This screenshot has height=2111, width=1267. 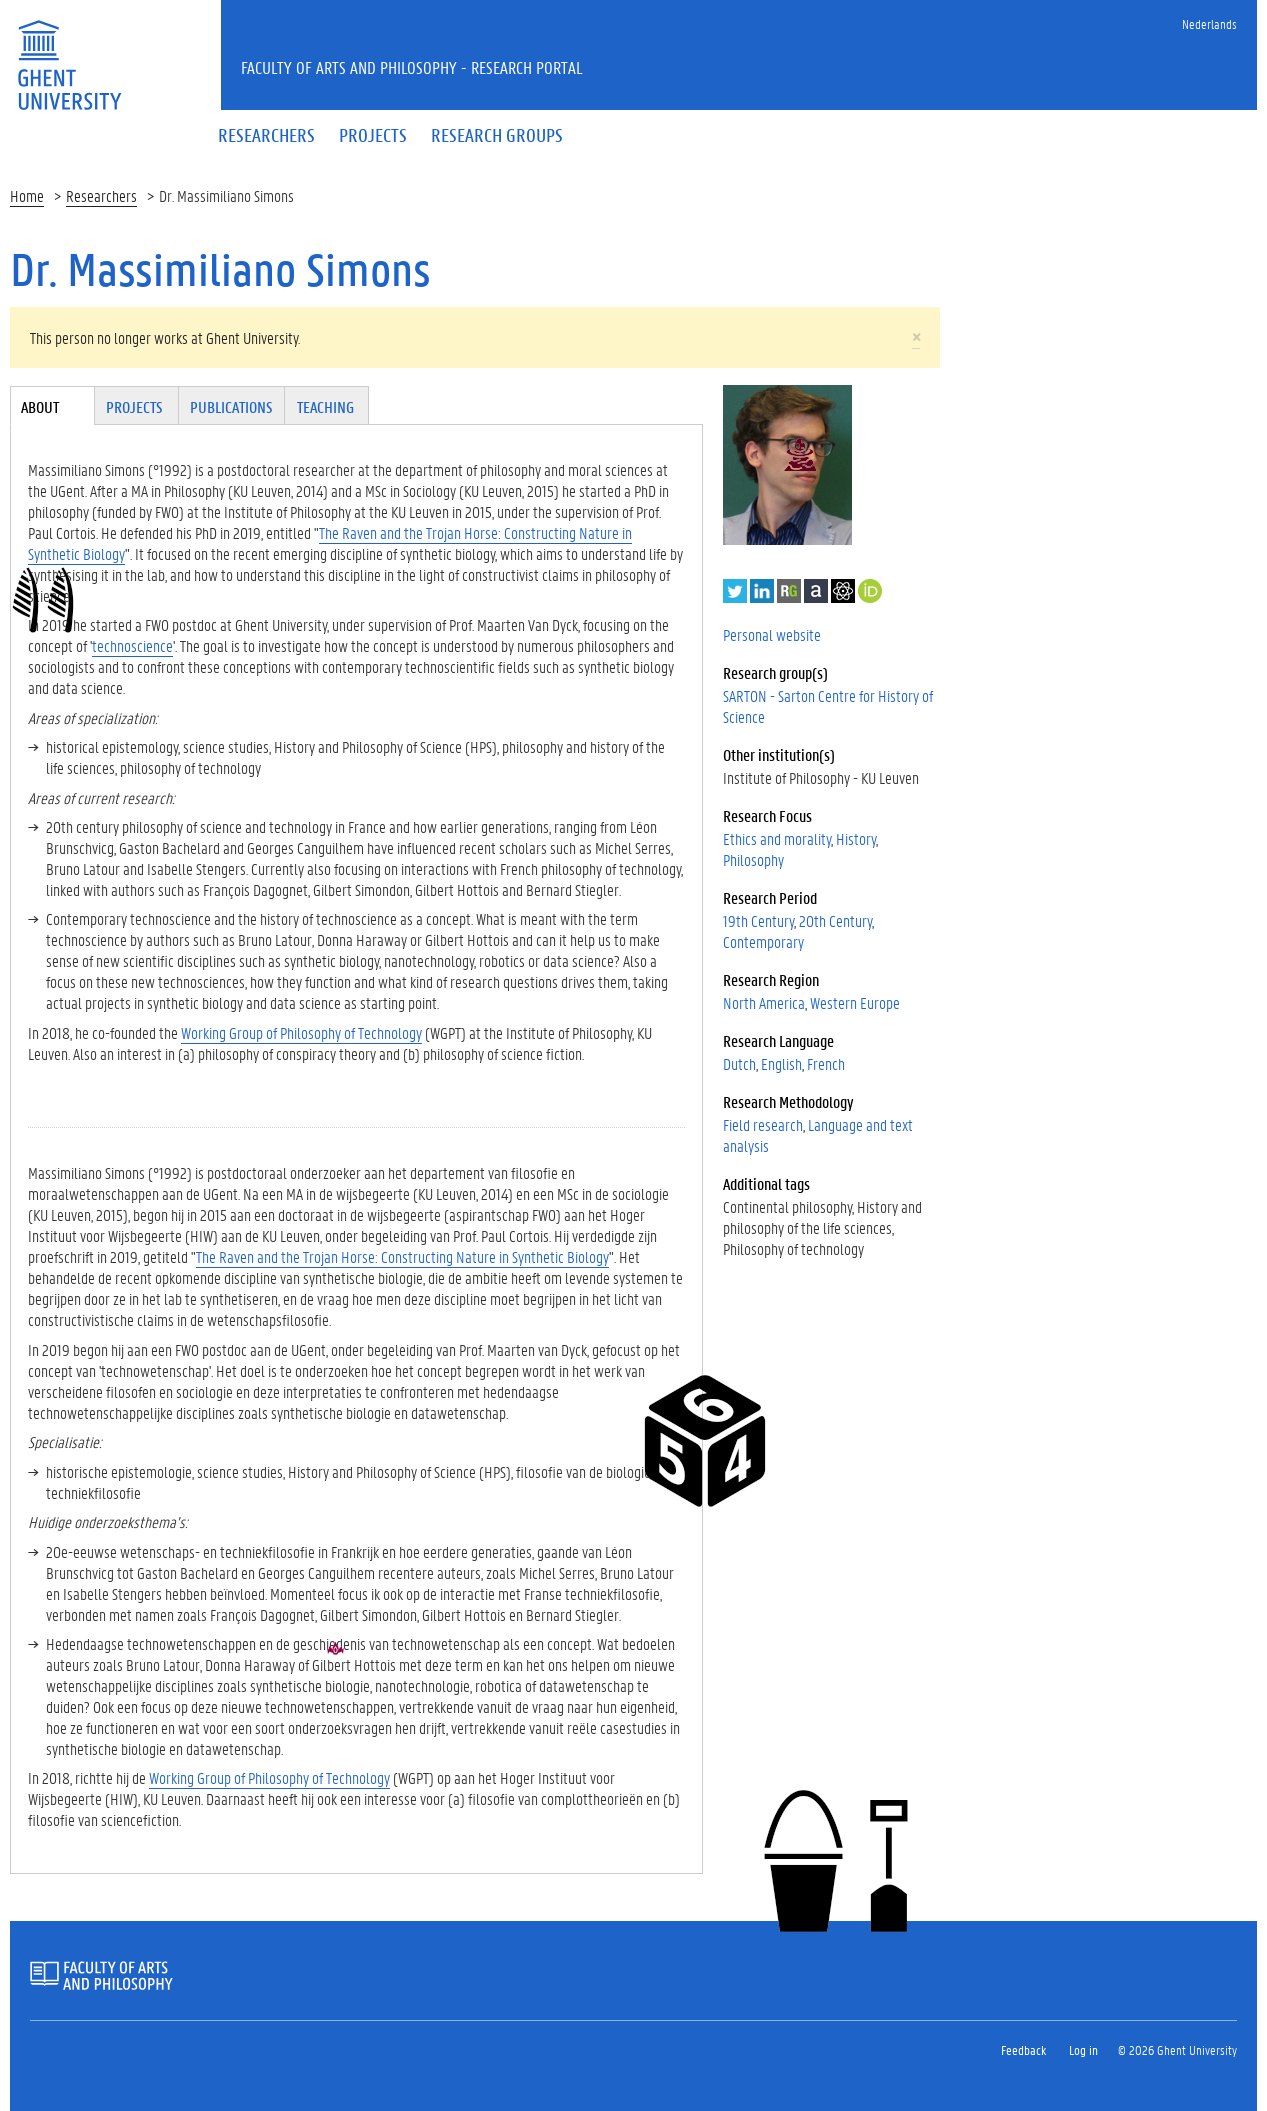 What do you see at coordinates (836, 1861) in the screenshot?
I see `access beach or vacation-themed content` at bounding box center [836, 1861].